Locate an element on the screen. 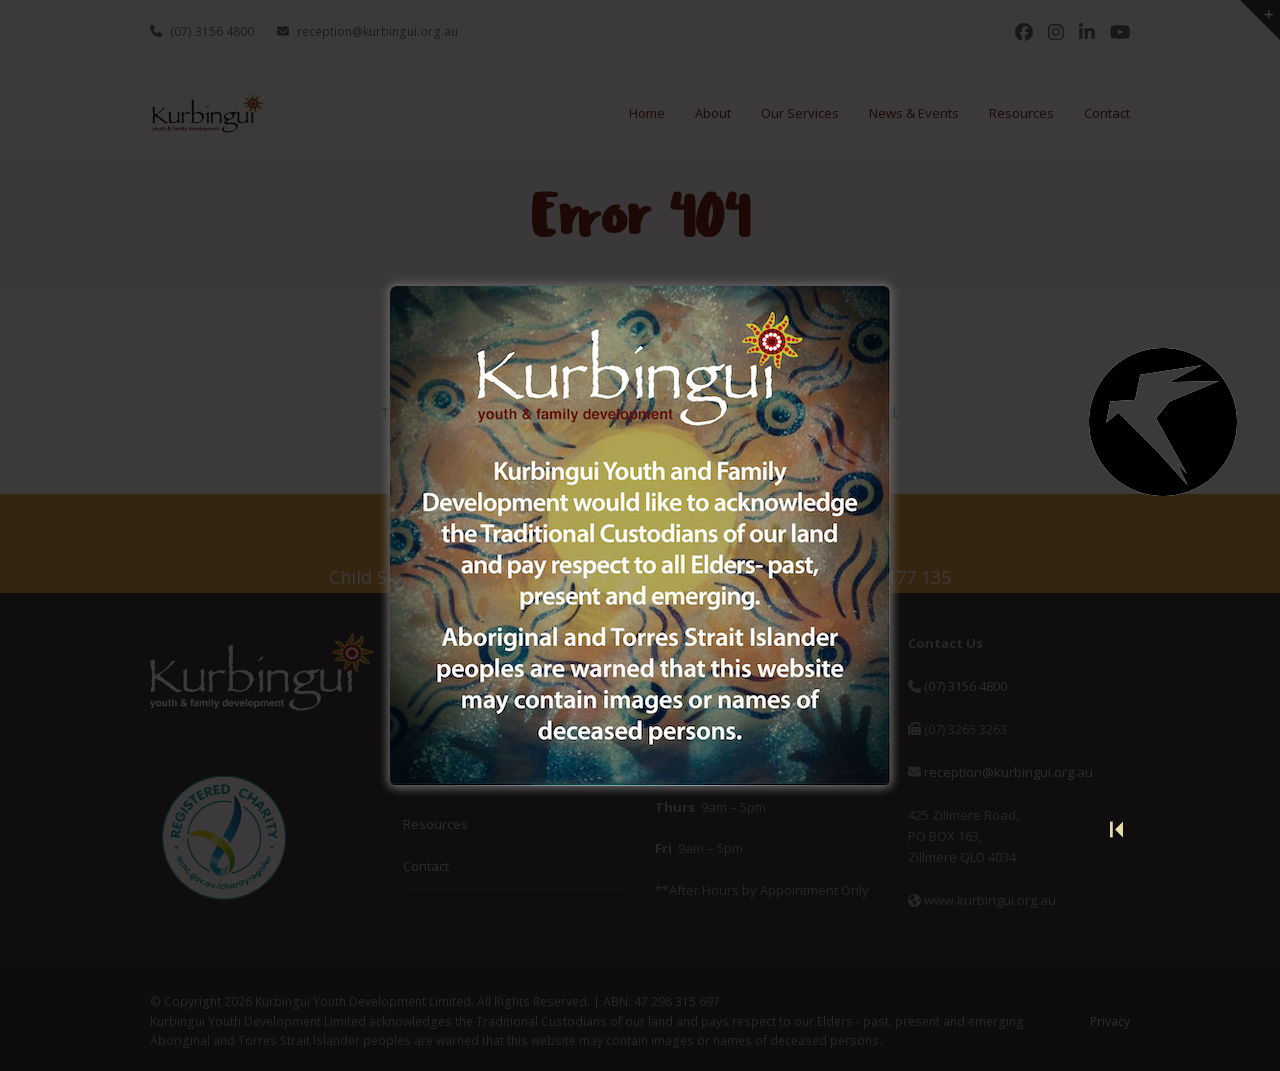 This screenshot has width=1280, height=1071. parrot security os logo is located at coordinates (1163, 422).